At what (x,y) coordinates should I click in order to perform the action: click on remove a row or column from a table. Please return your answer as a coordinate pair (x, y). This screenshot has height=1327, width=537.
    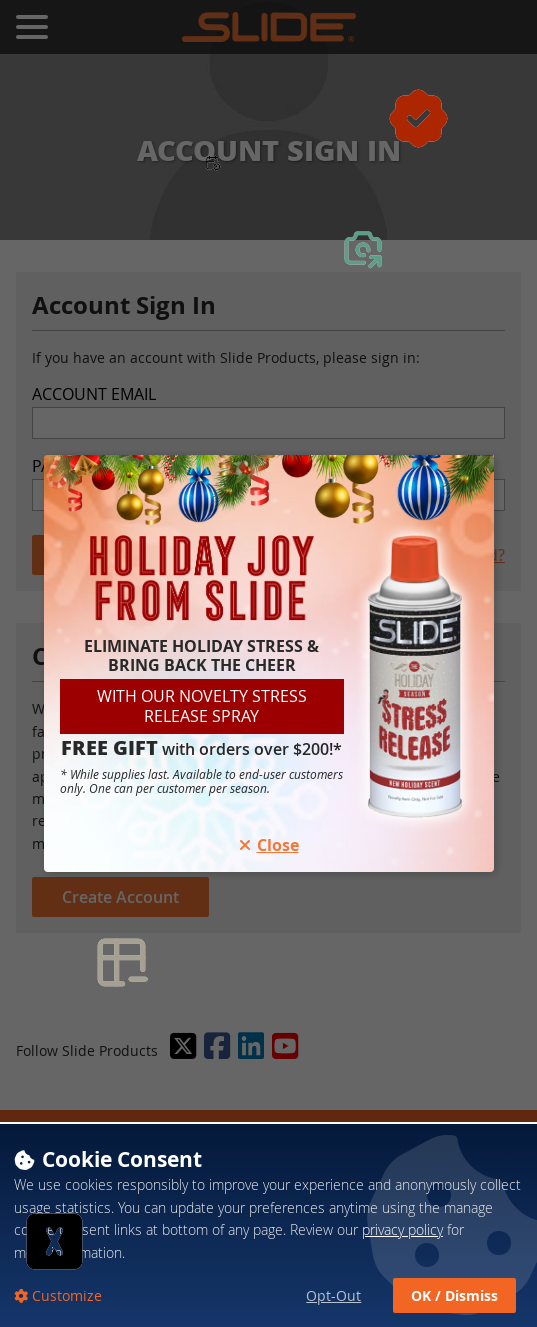
    Looking at the image, I should click on (121, 962).